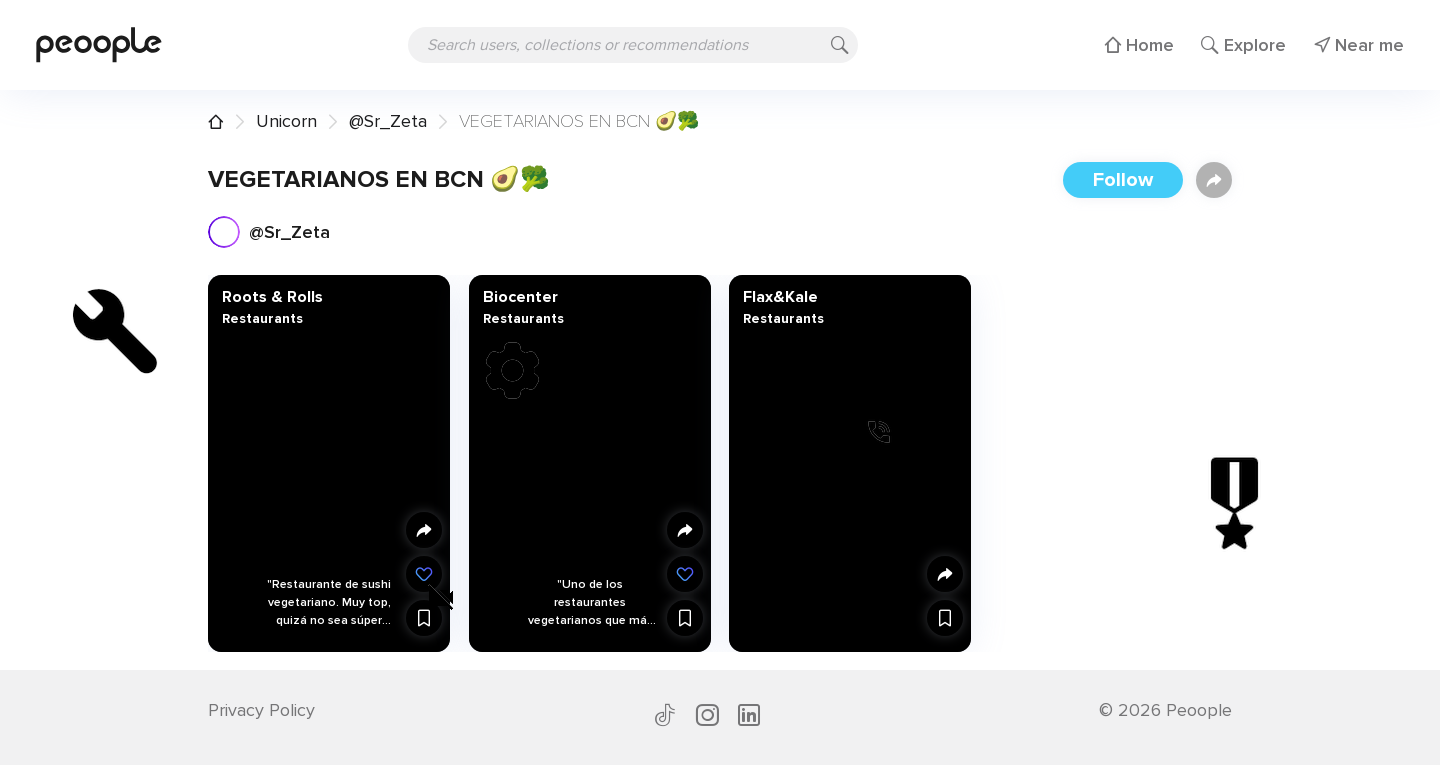  What do you see at coordinates (1234, 504) in the screenshot?
I see `view achievements or awards` at bounding box center [1234, 504].